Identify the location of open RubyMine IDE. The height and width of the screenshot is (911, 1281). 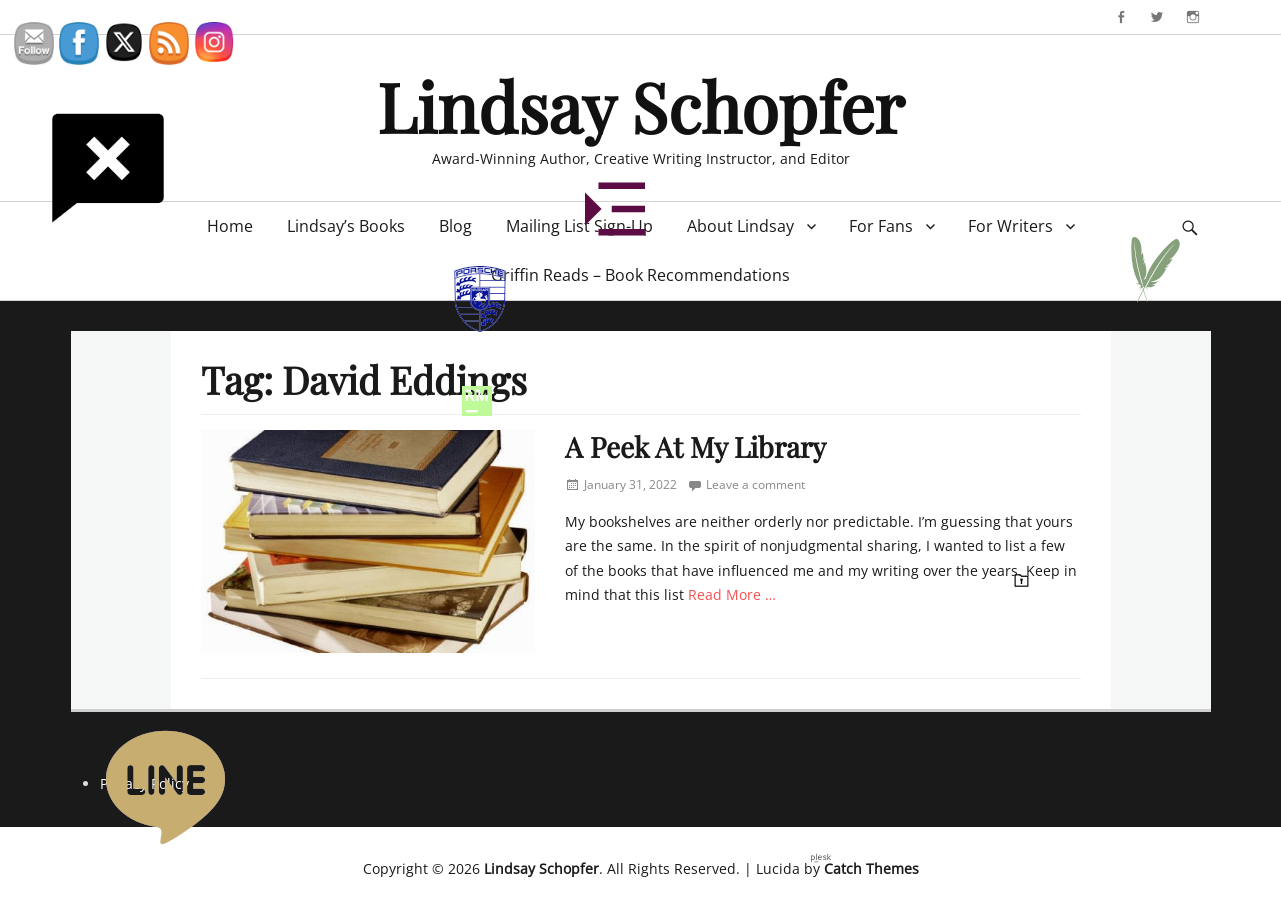
(477, 401).